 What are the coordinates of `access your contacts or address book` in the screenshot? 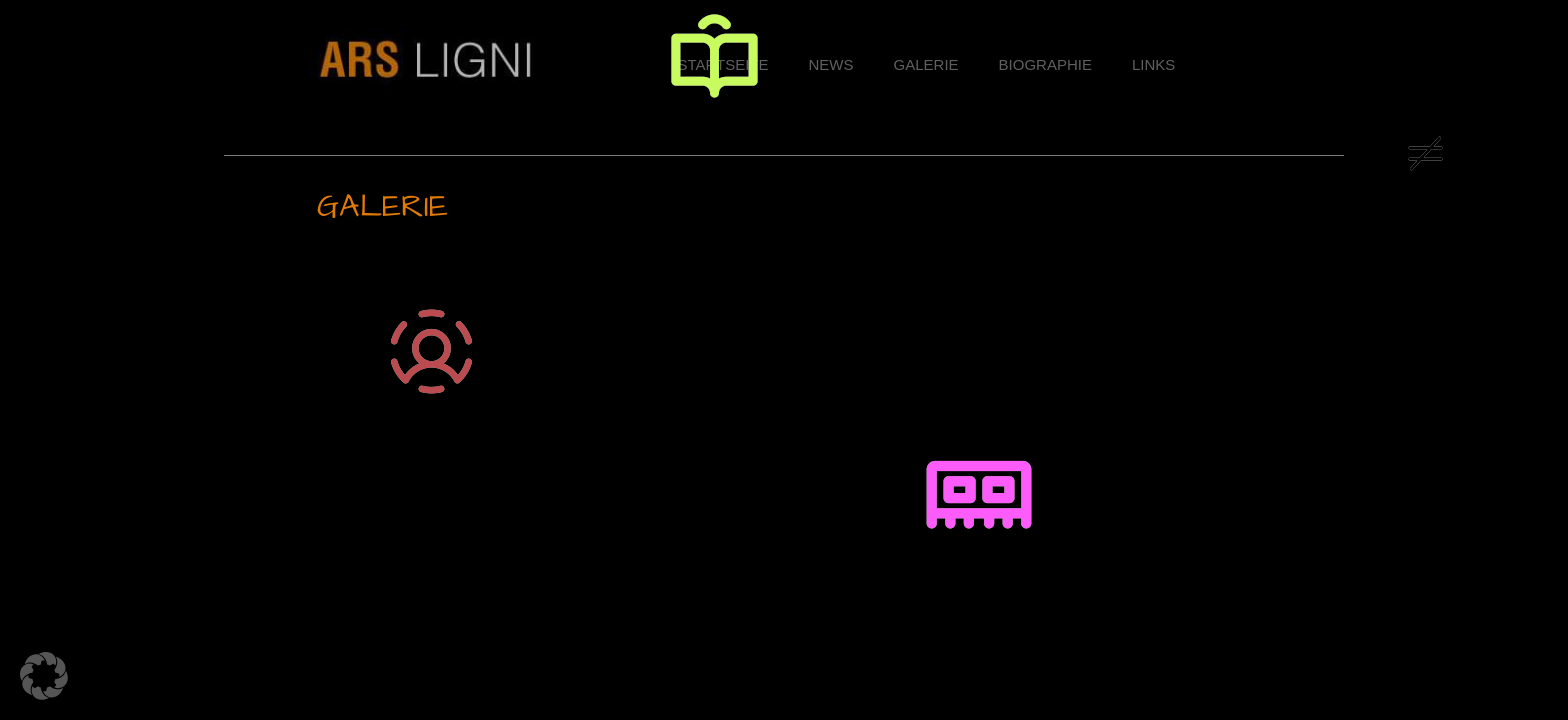 It's located at (714, 54).